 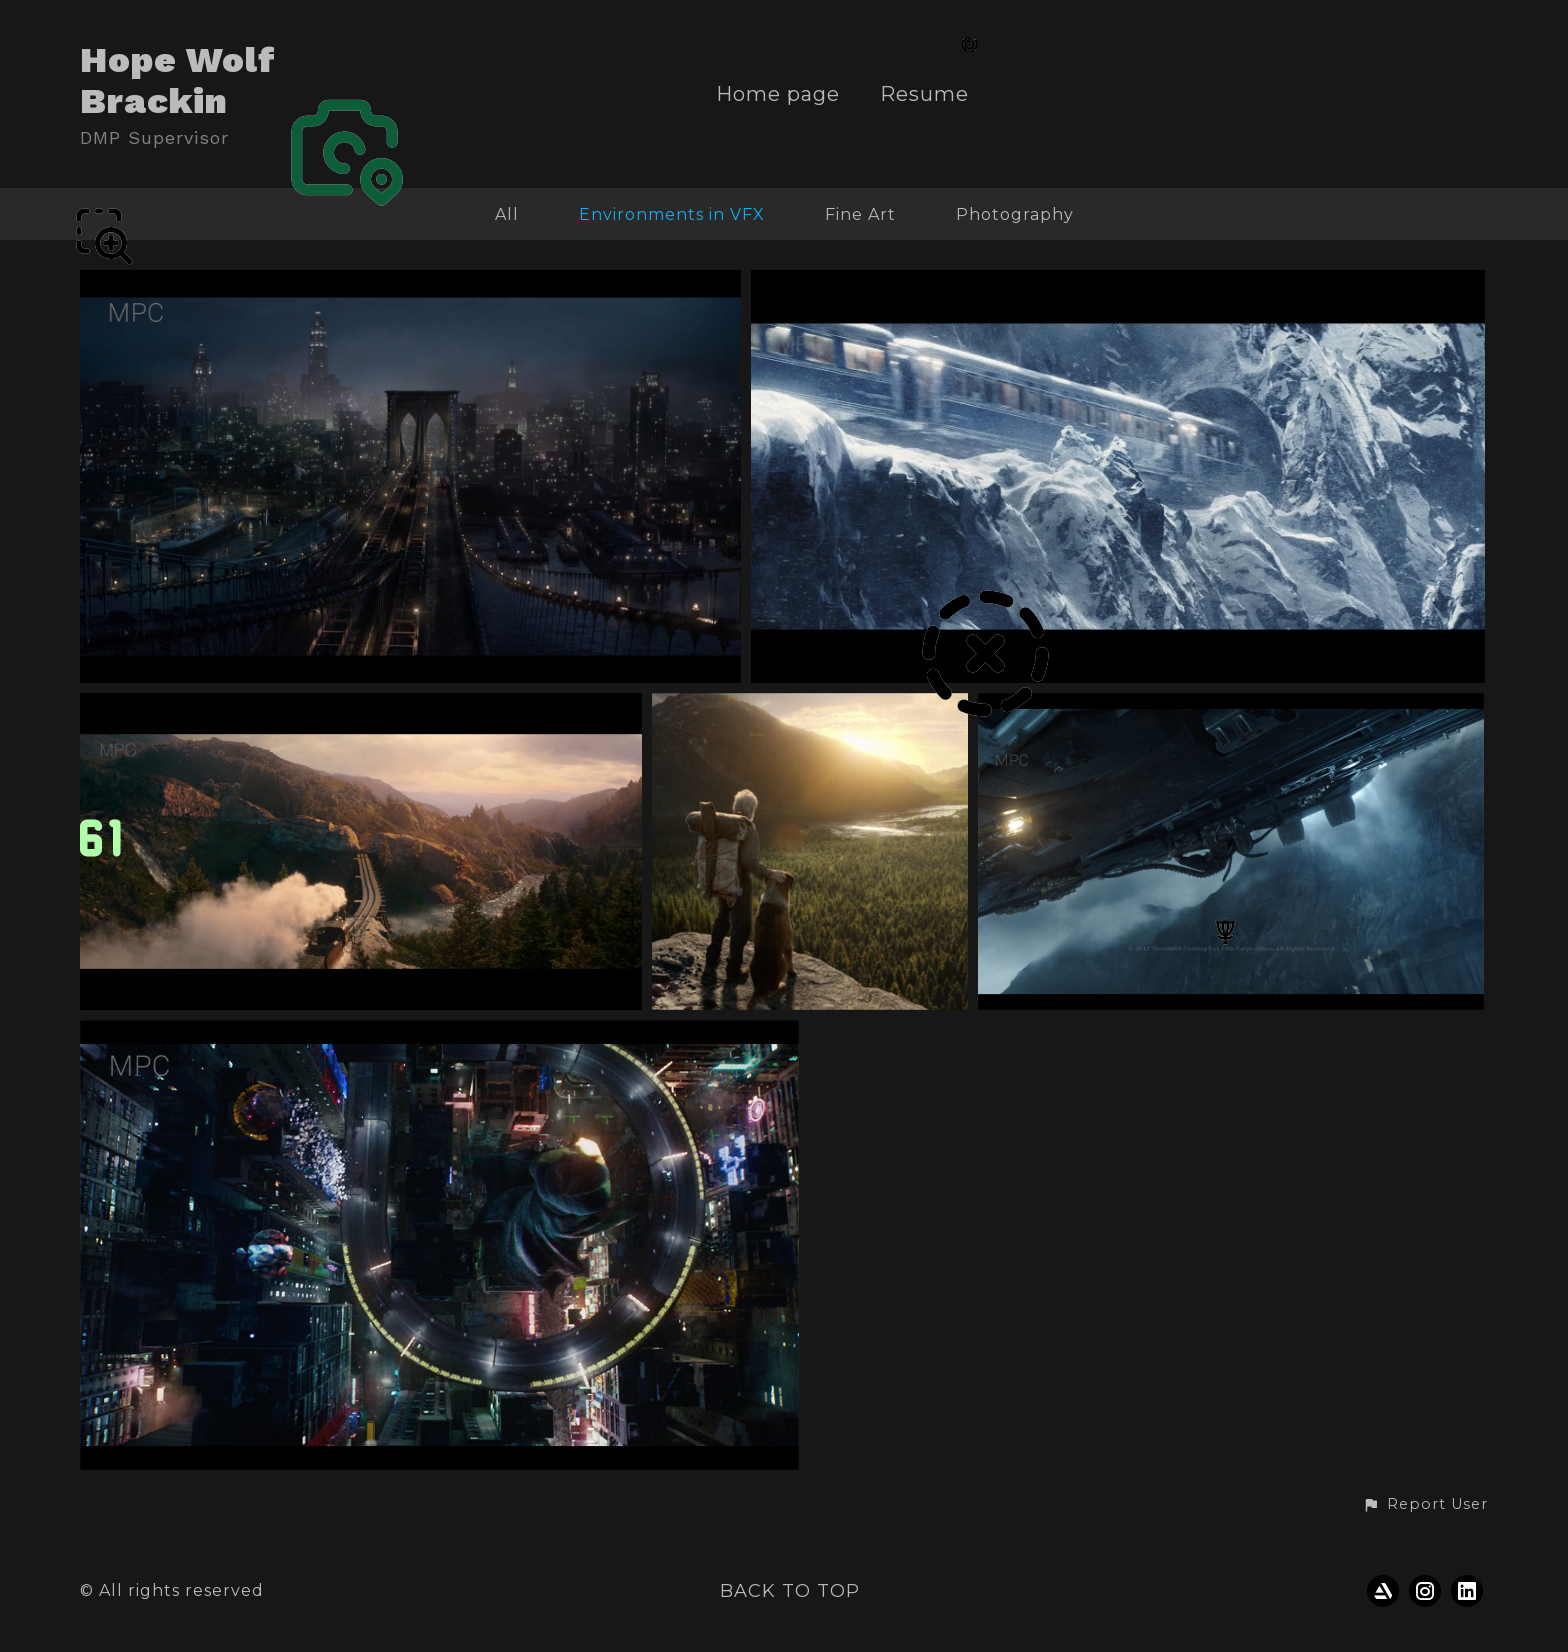 I want to click on view photos taken at a specific location, so click(x=344, y=147).